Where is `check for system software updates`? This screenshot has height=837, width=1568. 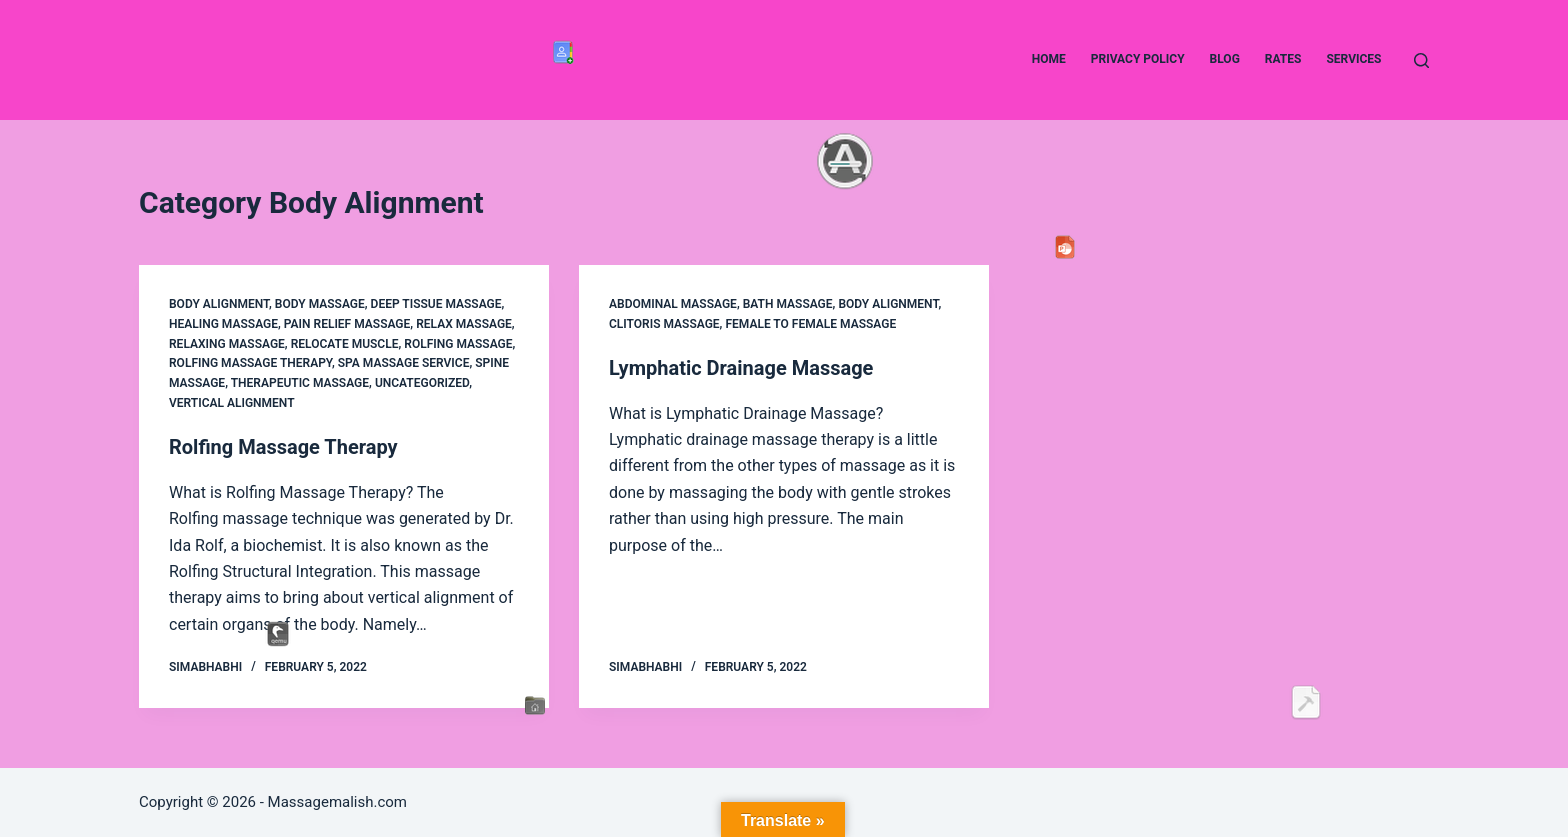
check for system software updates is located at coordinates (845, 161).